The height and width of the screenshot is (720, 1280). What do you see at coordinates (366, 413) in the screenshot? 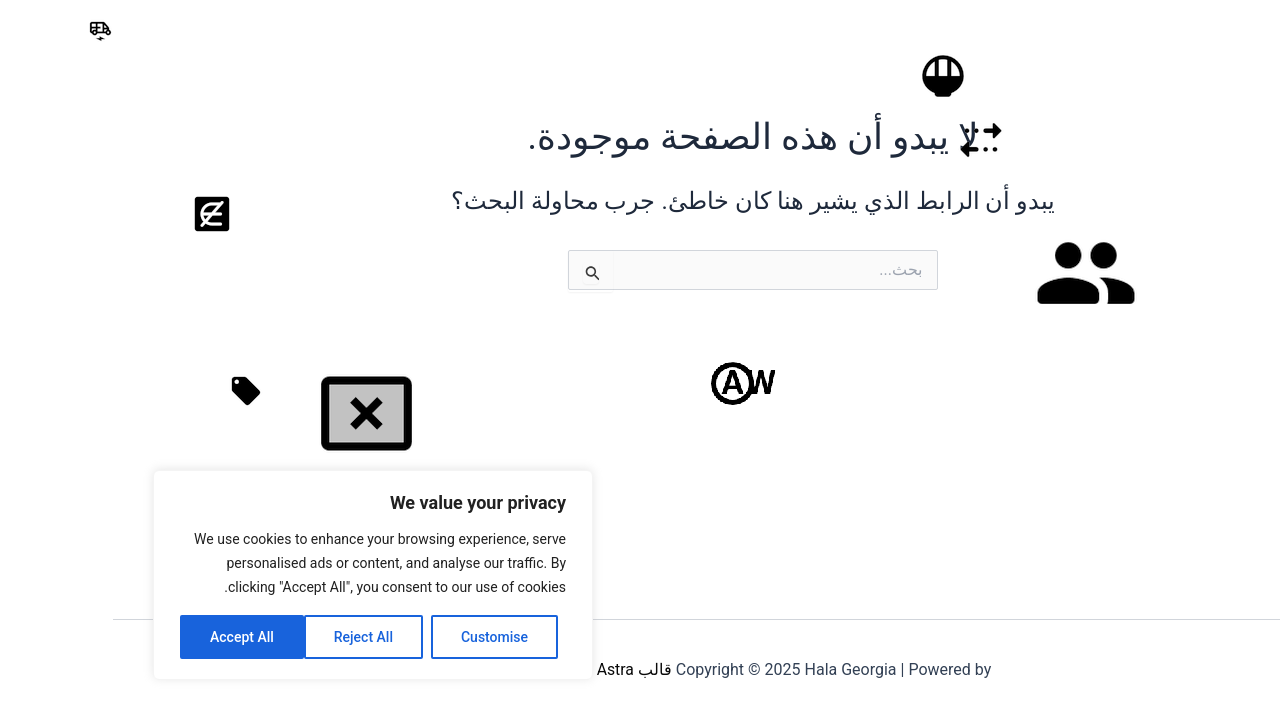
I see `cancel or end a presentation` at bounding box center [366, 413].